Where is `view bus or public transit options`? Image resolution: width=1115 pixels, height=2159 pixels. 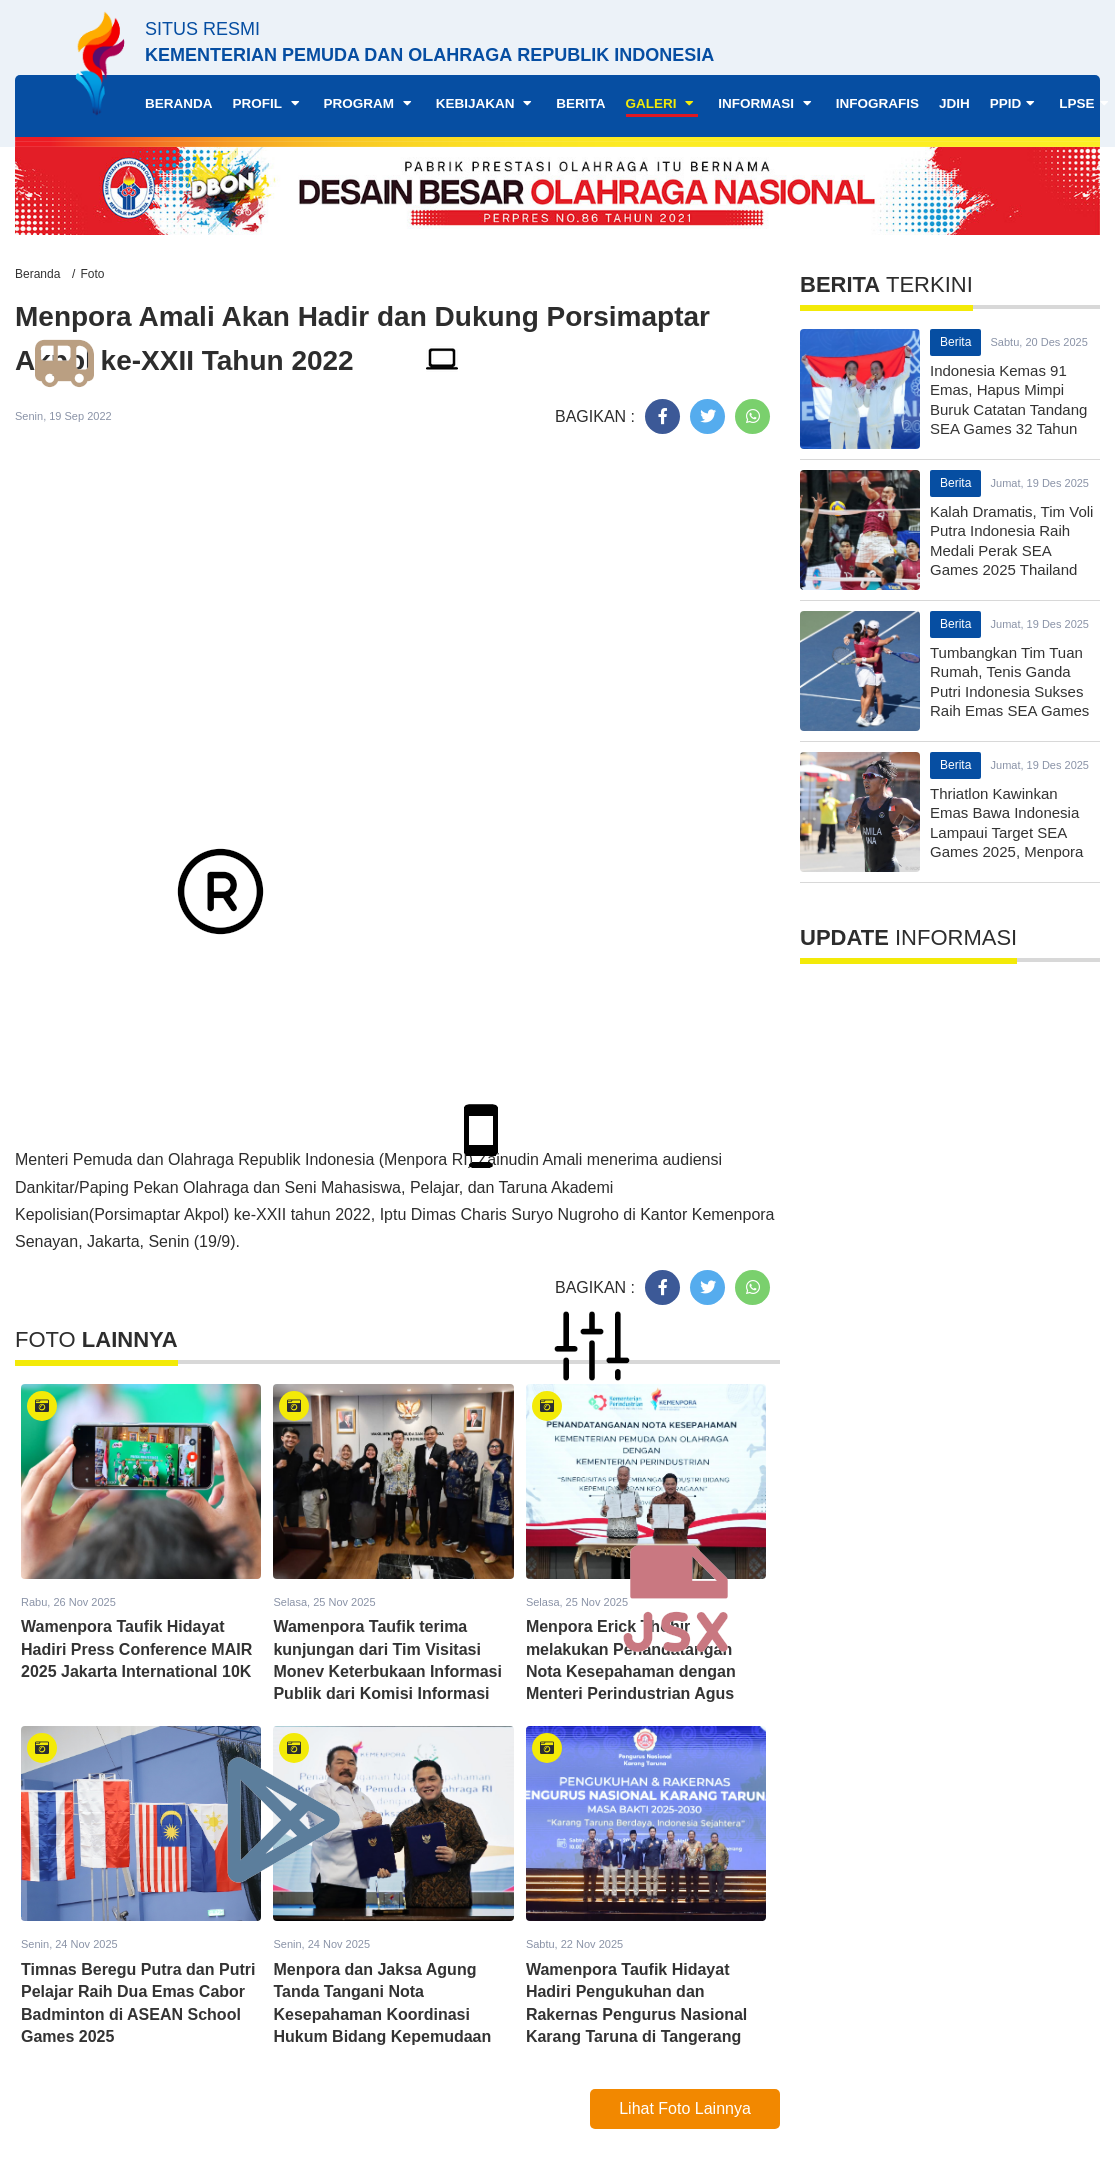
view bus or public transit options is located at coordinates (64, 363).